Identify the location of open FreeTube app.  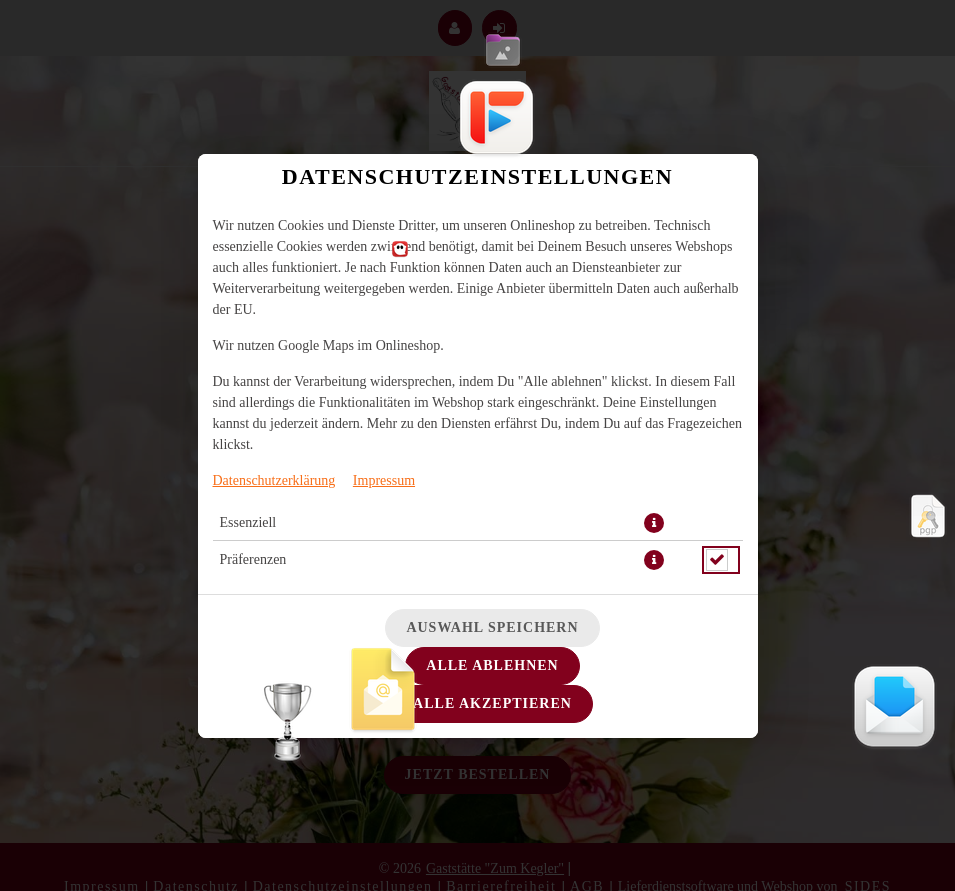
(496, 117).